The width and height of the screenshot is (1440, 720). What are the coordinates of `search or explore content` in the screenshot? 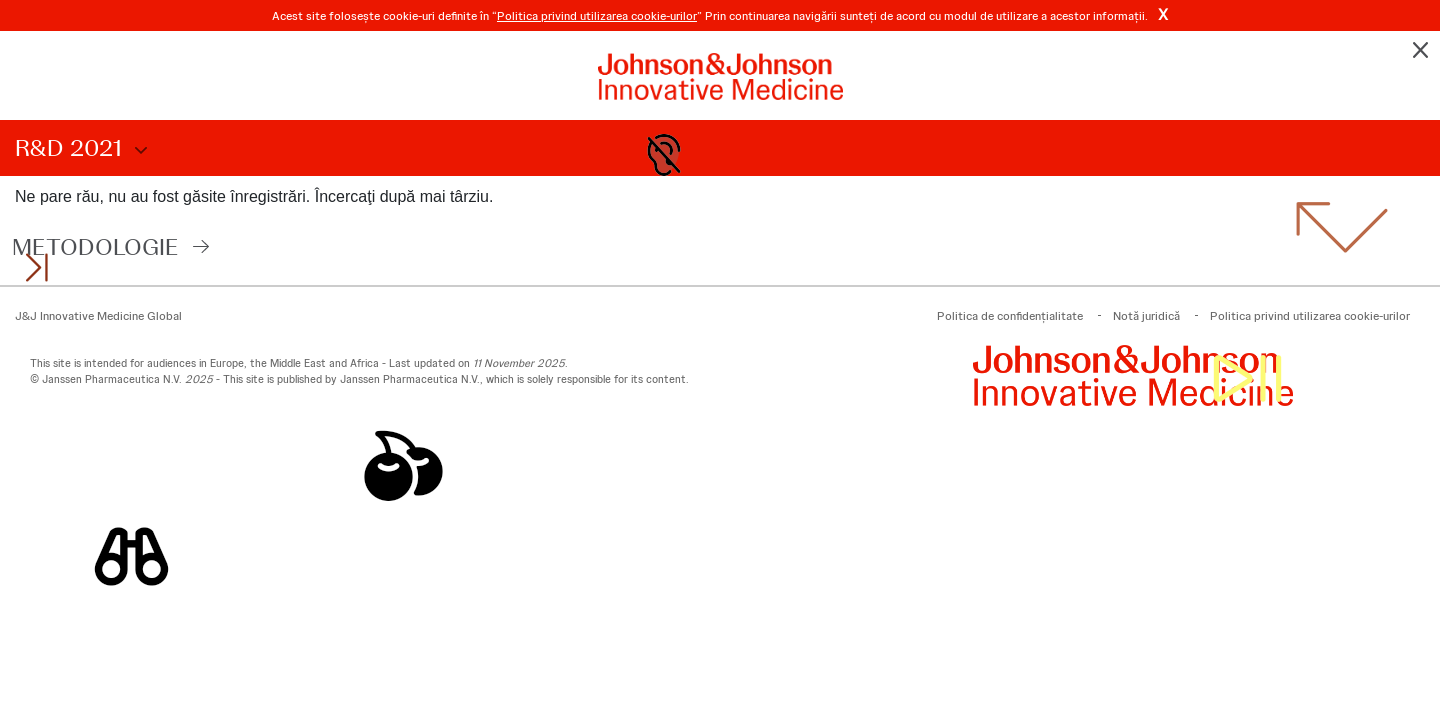 It's located at (131, 556).